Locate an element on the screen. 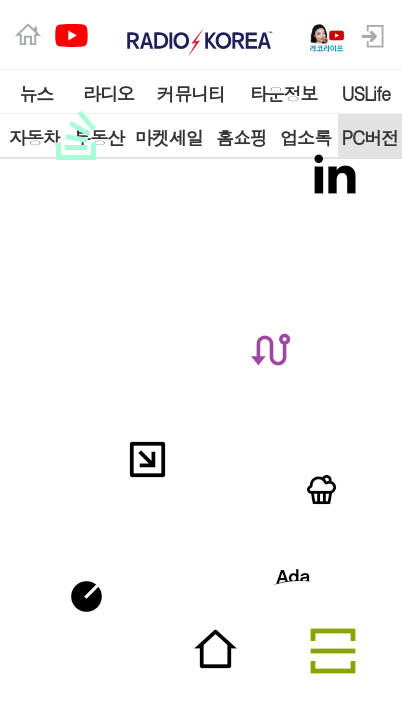  open navigation or directional tools is located at coordinates (86, 596).